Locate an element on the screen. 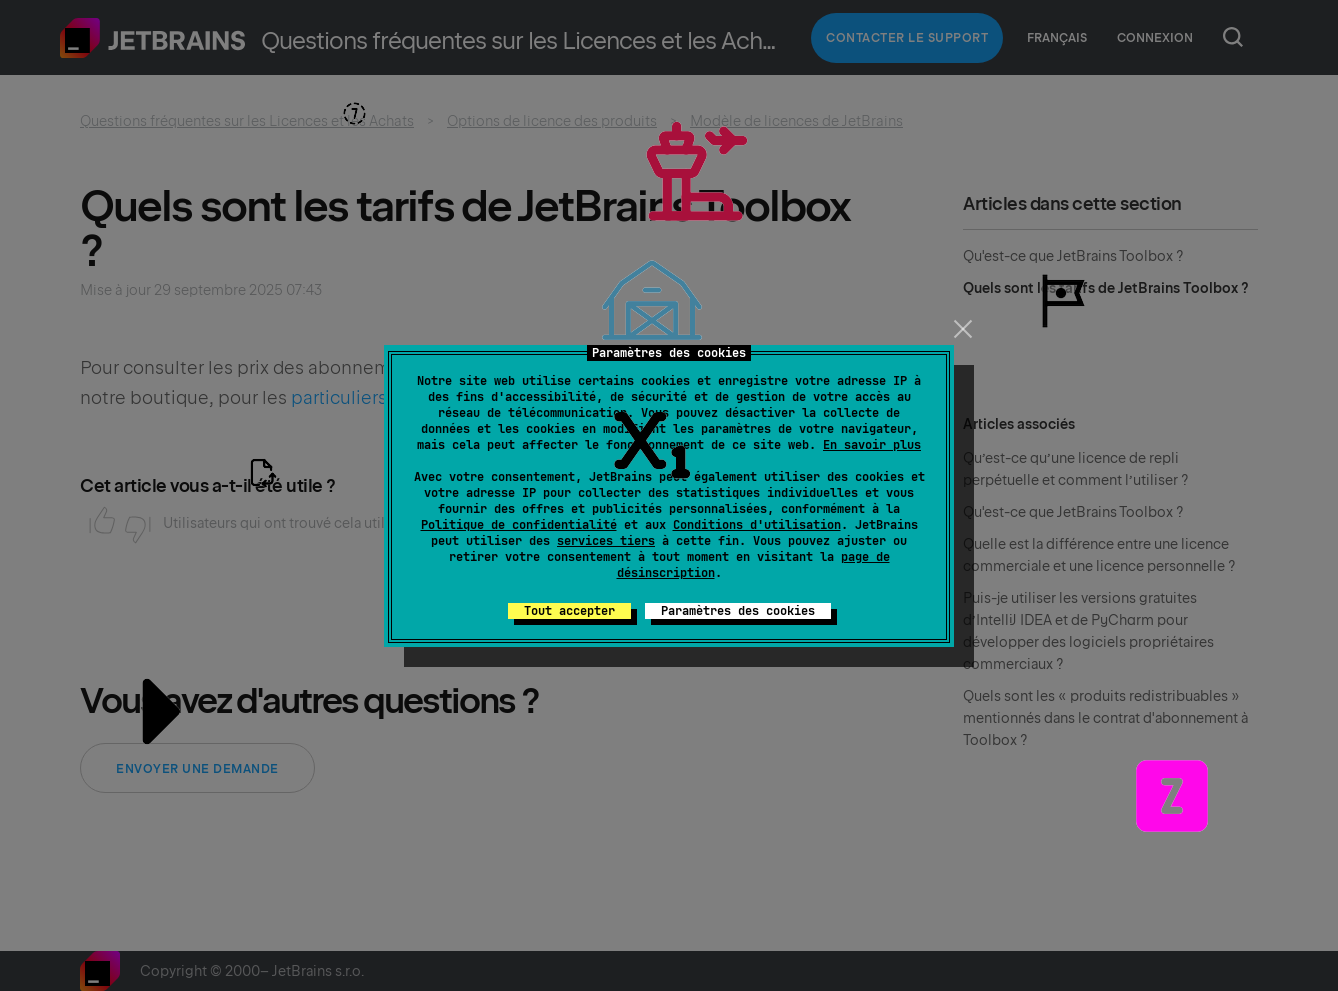 The width and height of the screenshot is (1338, 991). start a guided tour or walkthrough is located at coordinates (1061, 301).